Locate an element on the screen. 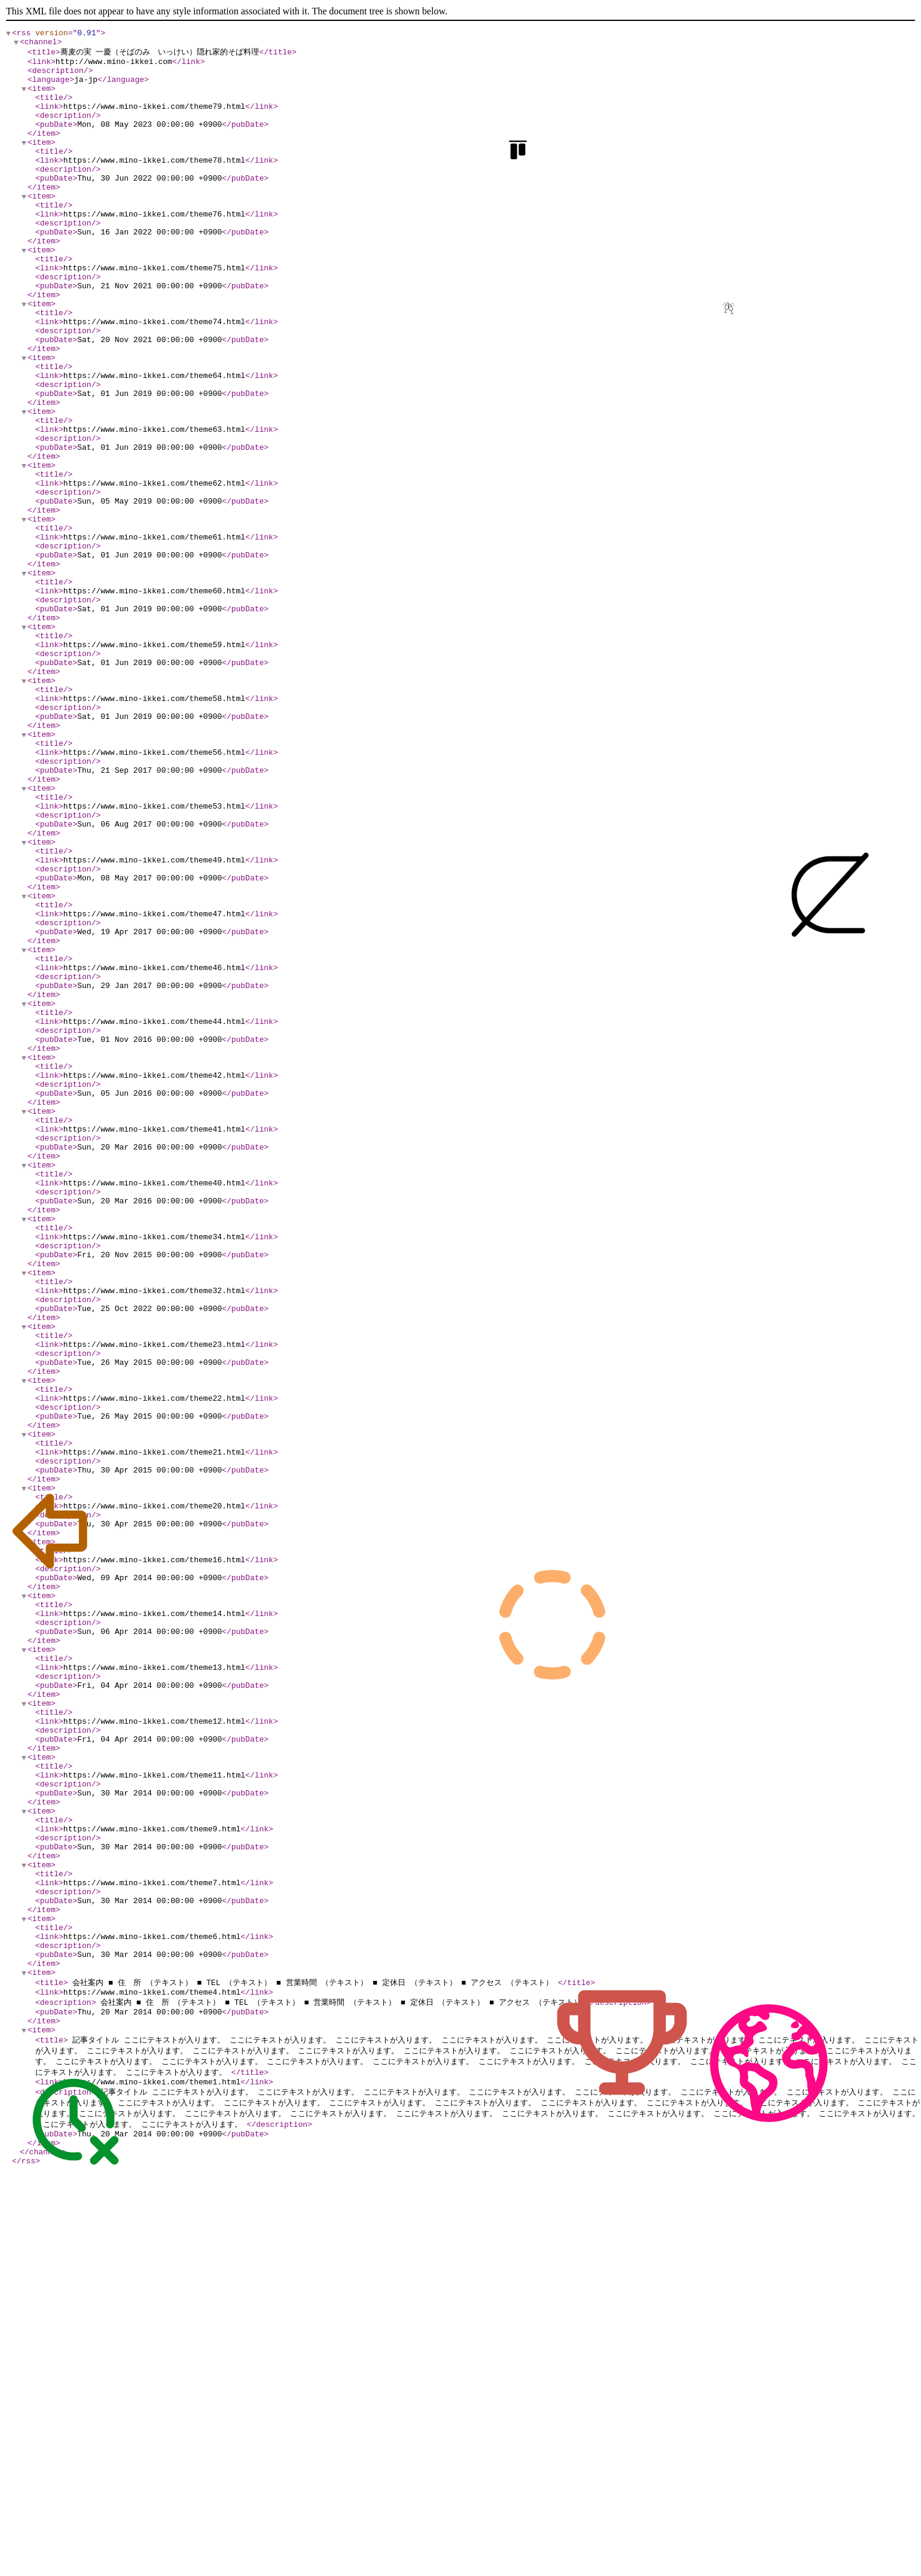 The width and height of the screenshot is (921, 2576). view achievements or awards is located at coordinates (622, 2038).